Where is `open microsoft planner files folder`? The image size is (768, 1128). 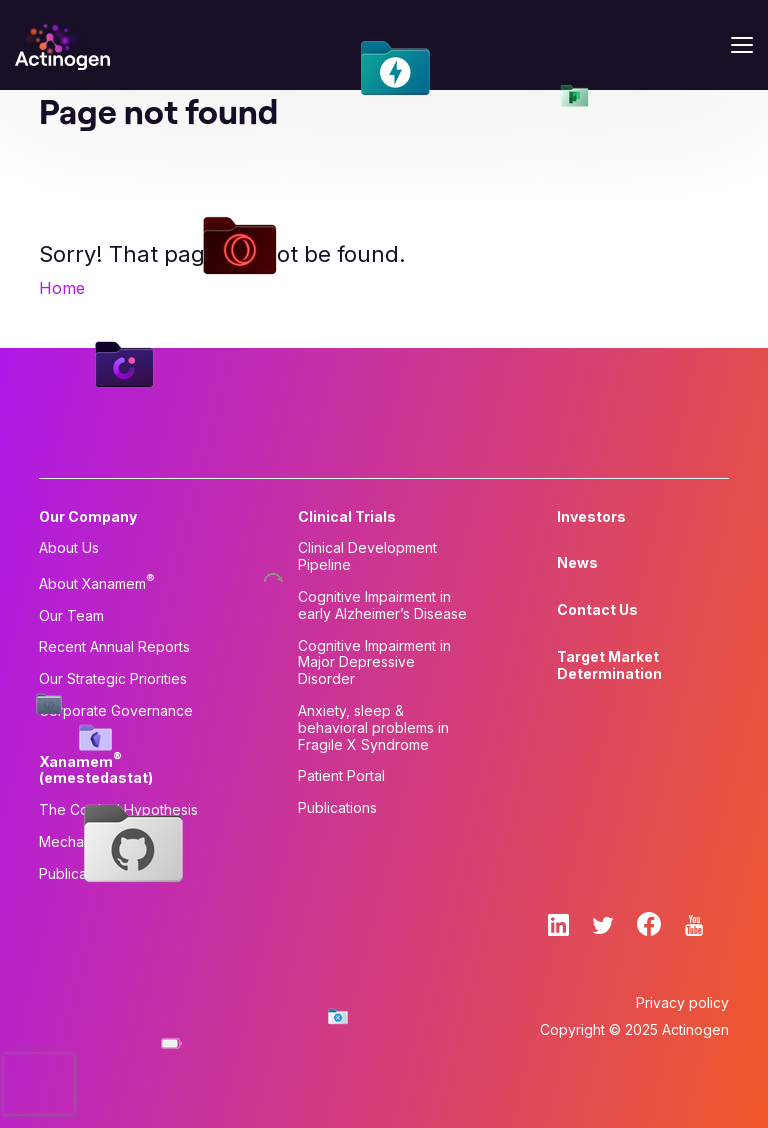
open microsoft planner files folder is located at coordinates (574, 96).